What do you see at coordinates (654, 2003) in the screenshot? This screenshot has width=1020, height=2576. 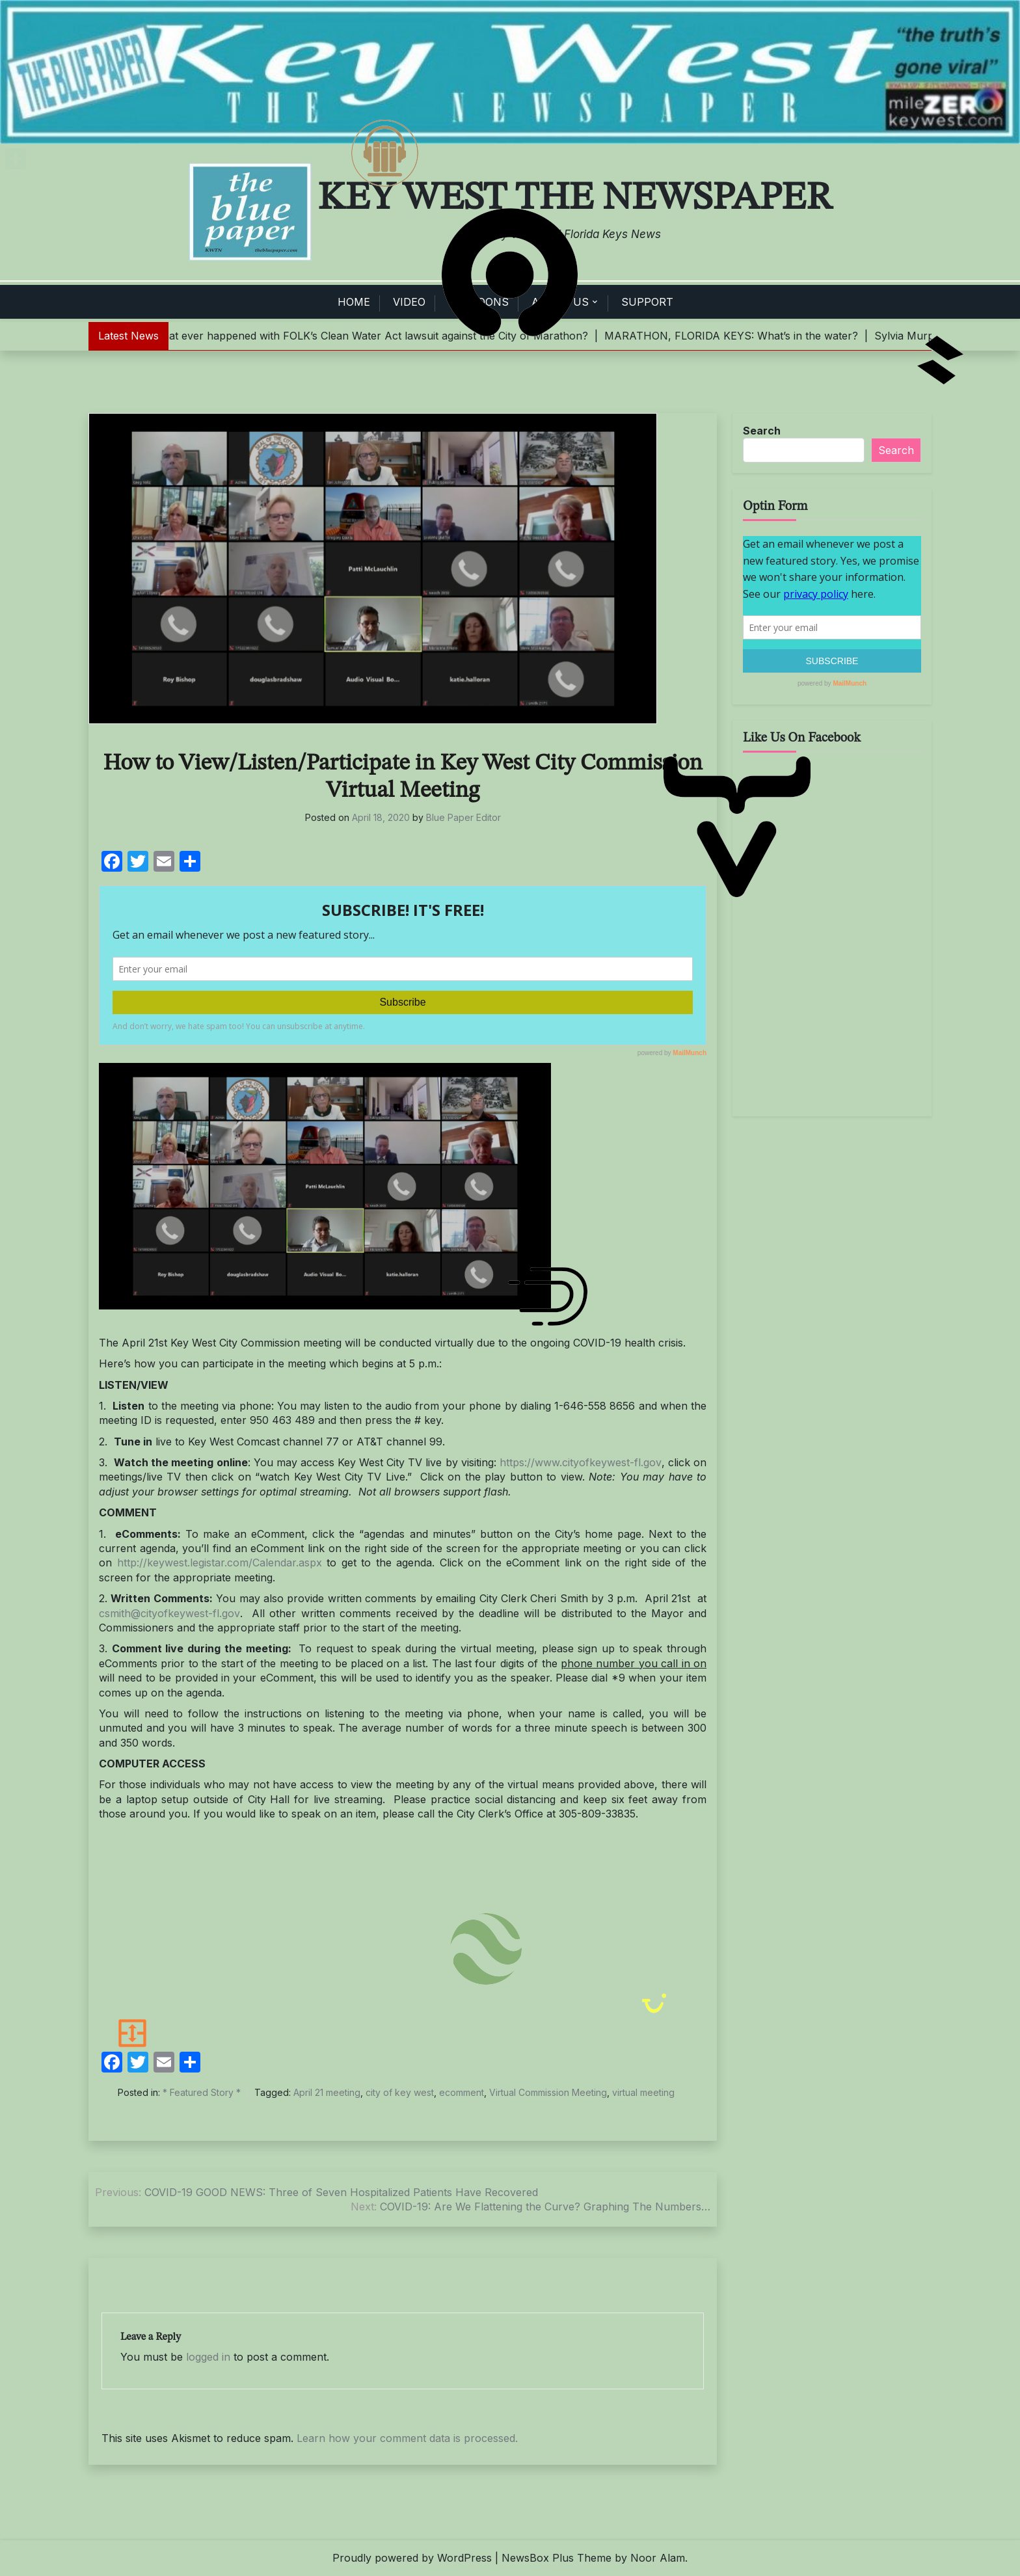 I see `TUI travel company logo` at bounding box center [654, 2003].